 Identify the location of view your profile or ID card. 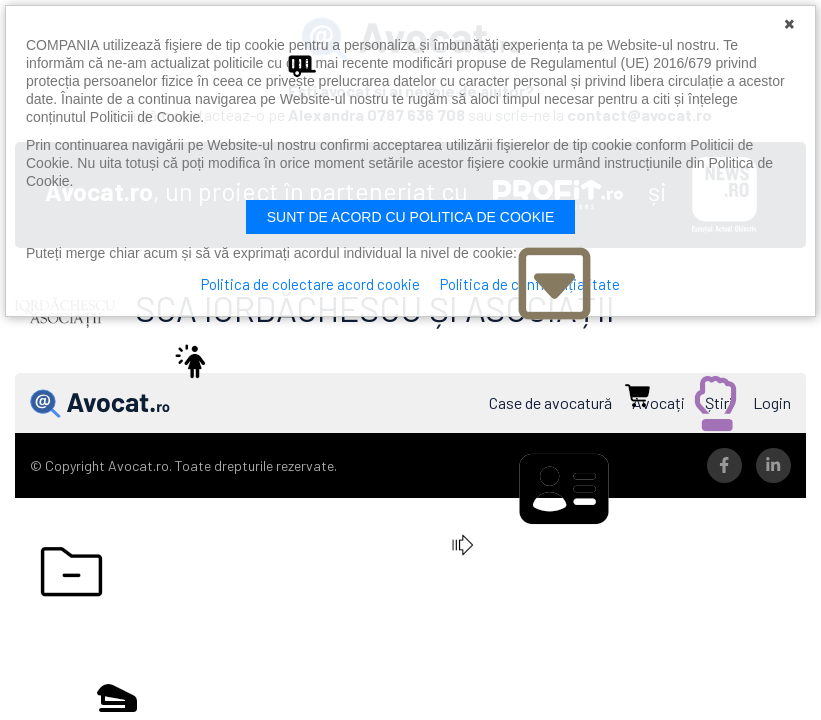
(564, 489).